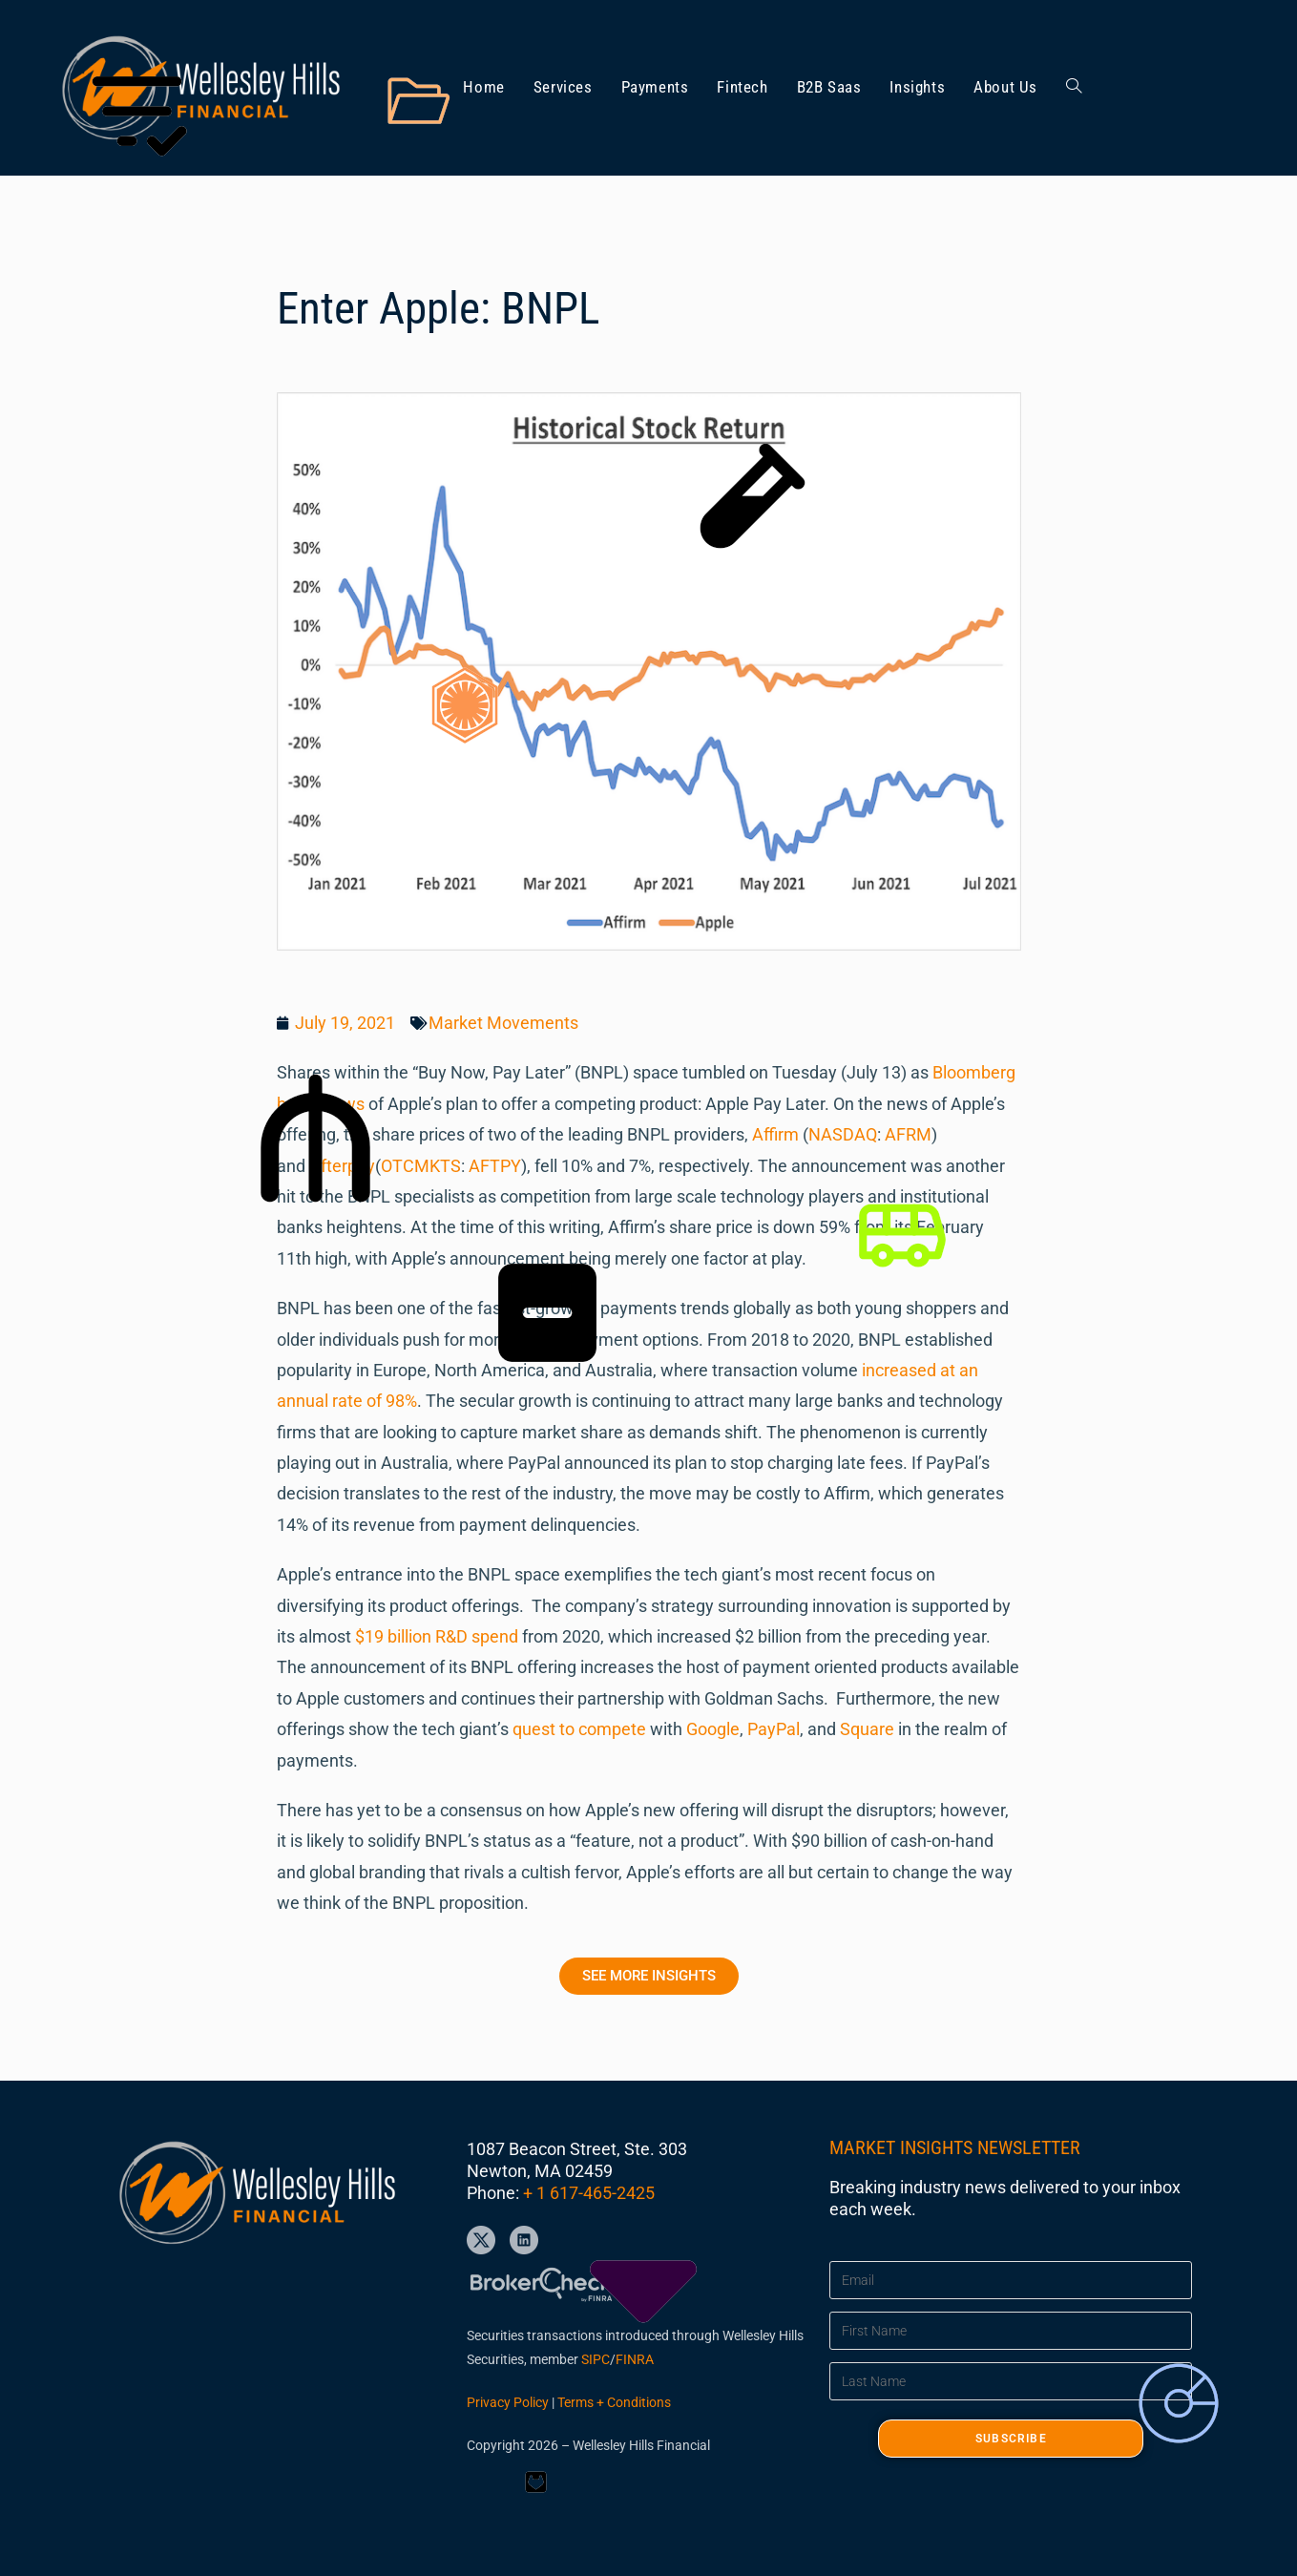 The width and height of the screenshot is (1297, 2576). I want to click on open GitLab, so click(535, 2482).